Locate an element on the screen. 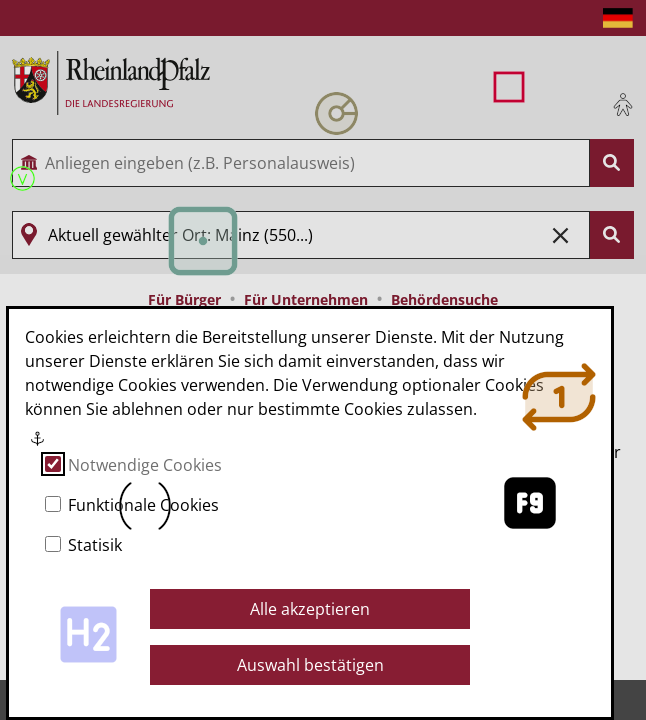  view your profile is located at coordinates (623, 105).